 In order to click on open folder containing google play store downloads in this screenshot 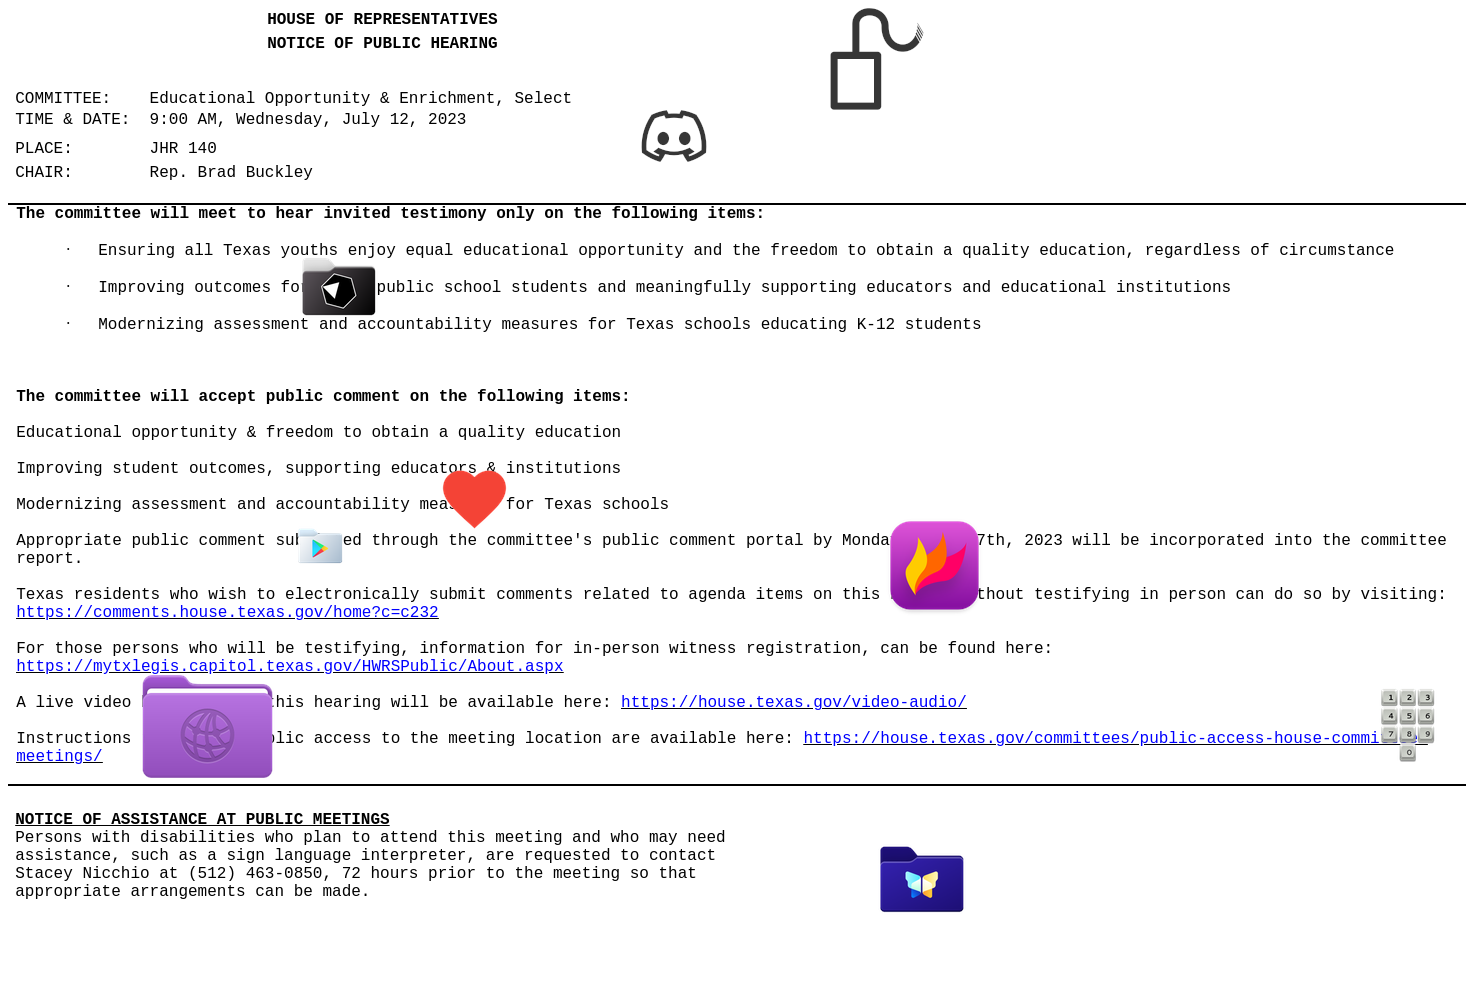, I will do `click(320, 547)`.